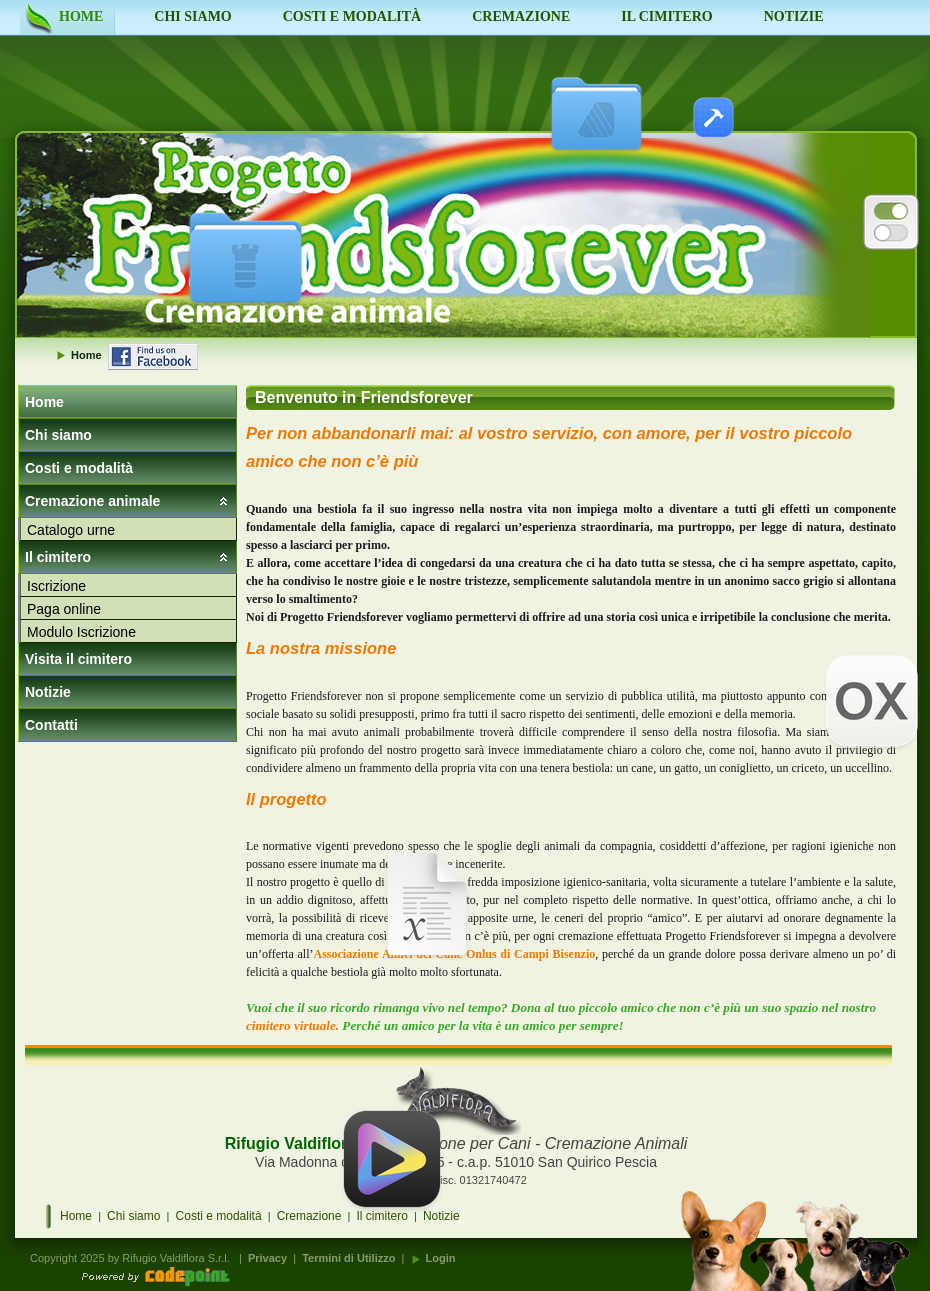  I want to click on open developer tools or IDE, so click(713, 117).